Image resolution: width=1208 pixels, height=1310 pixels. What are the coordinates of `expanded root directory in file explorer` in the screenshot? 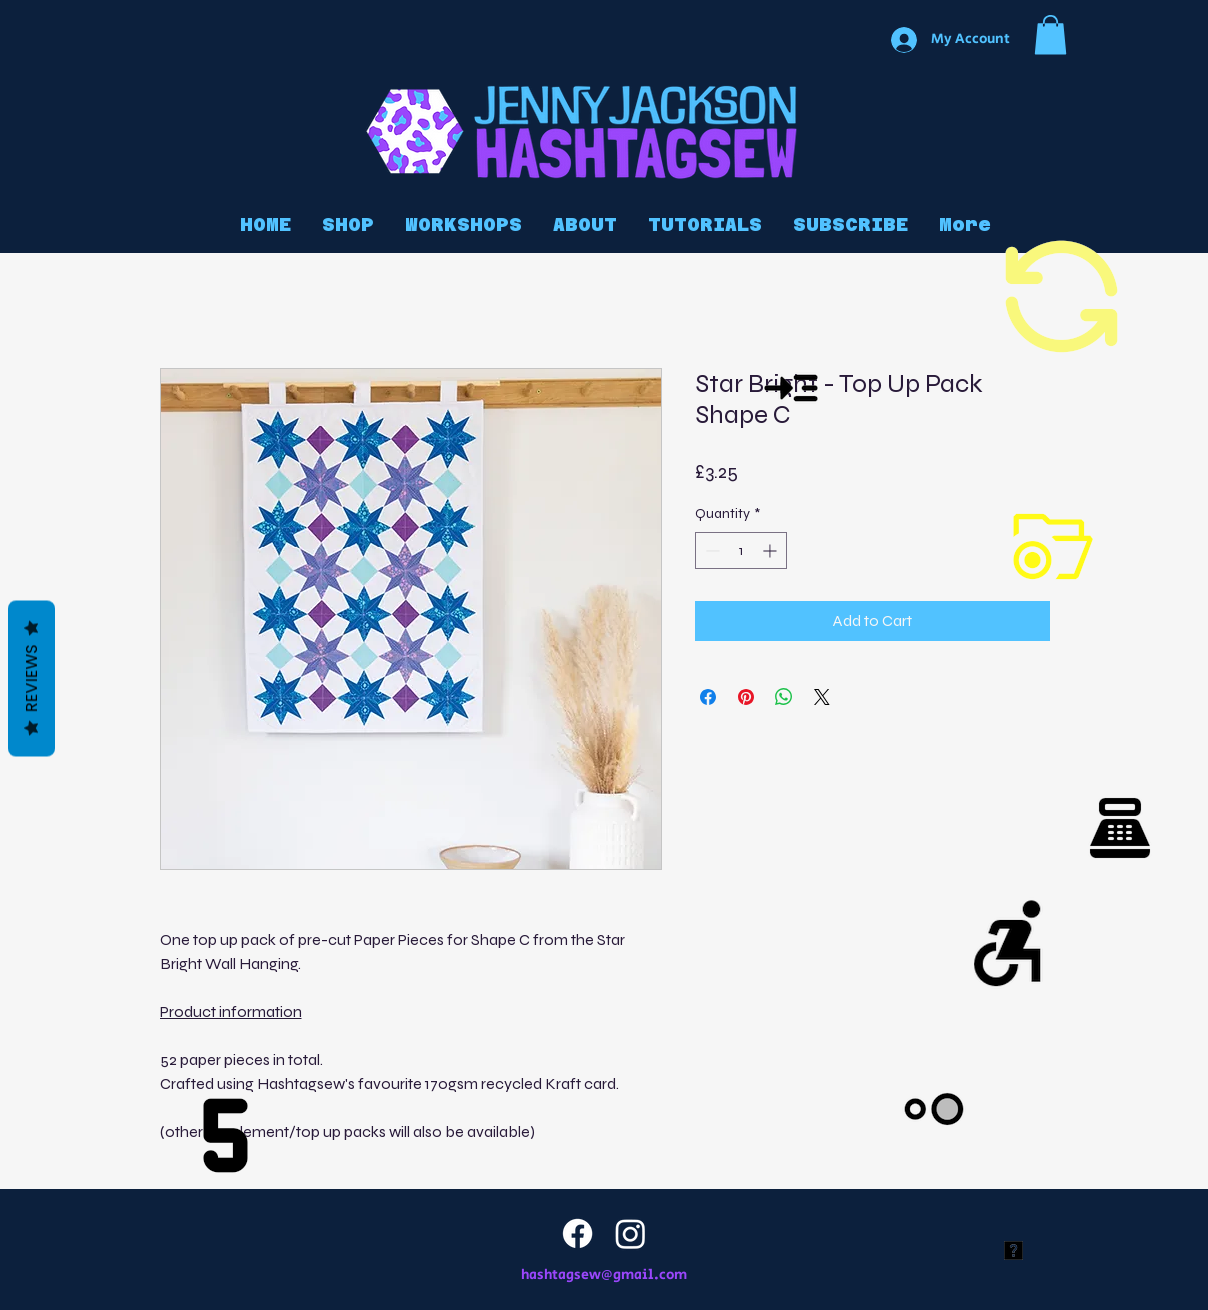 It's located at (1051, 546).